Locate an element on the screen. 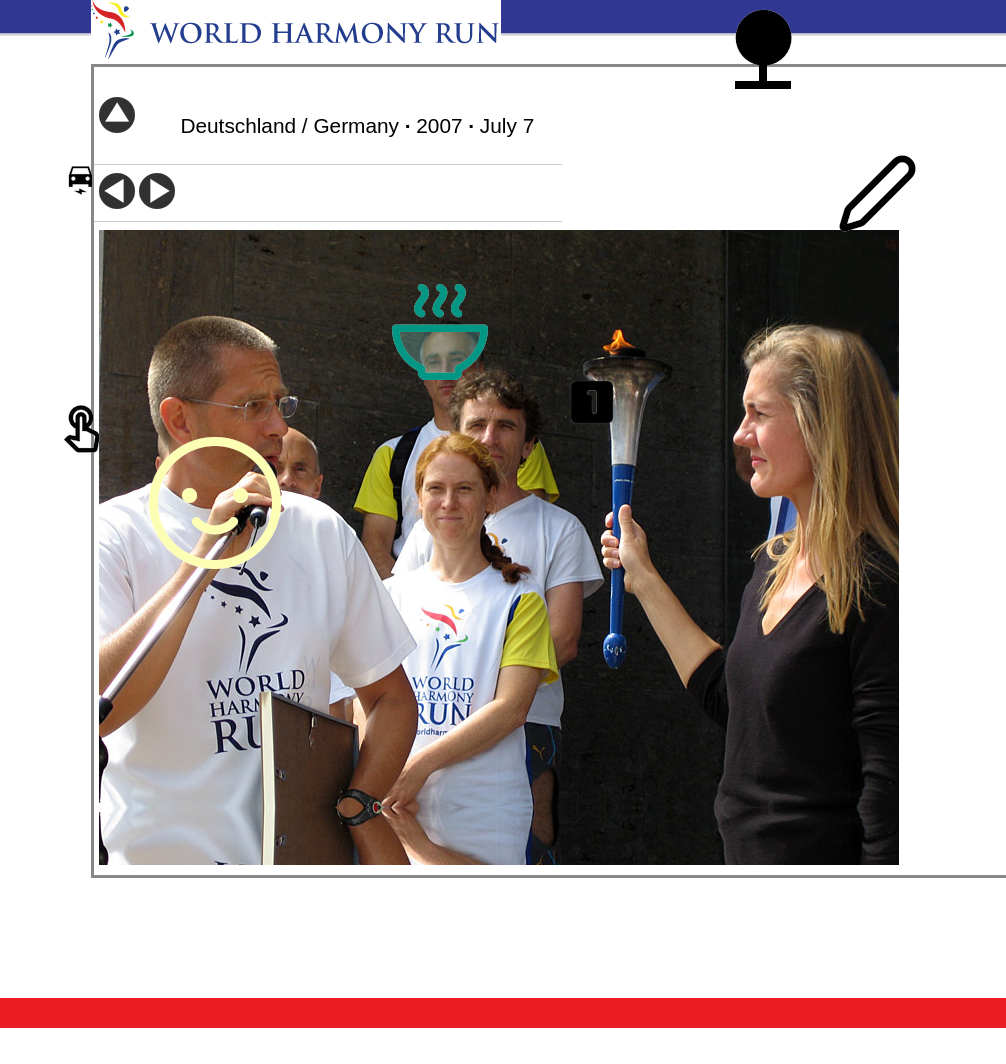  tap to interact with this element is located at coordinates (82, 430).